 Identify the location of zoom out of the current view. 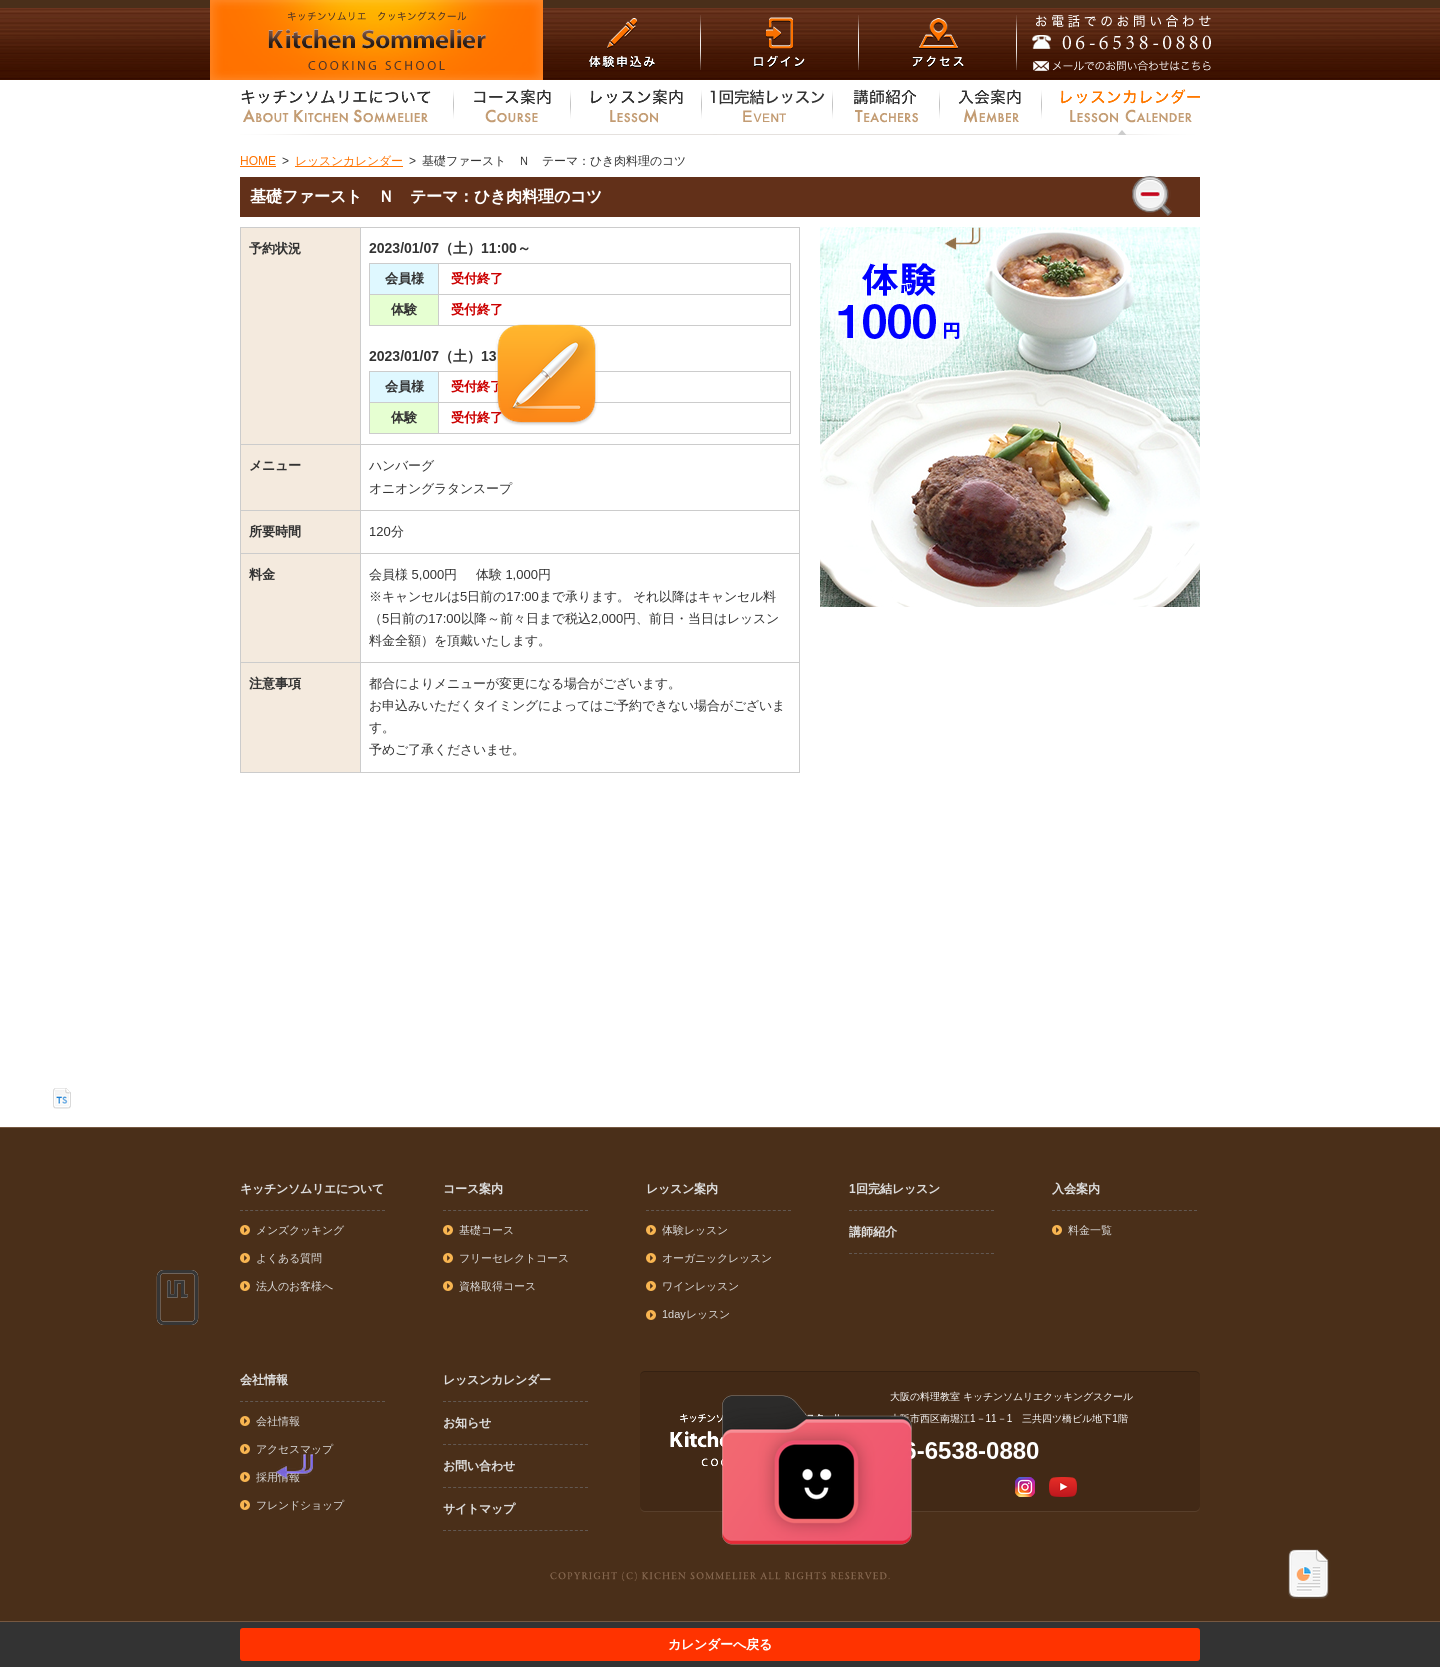
(1152, 196).